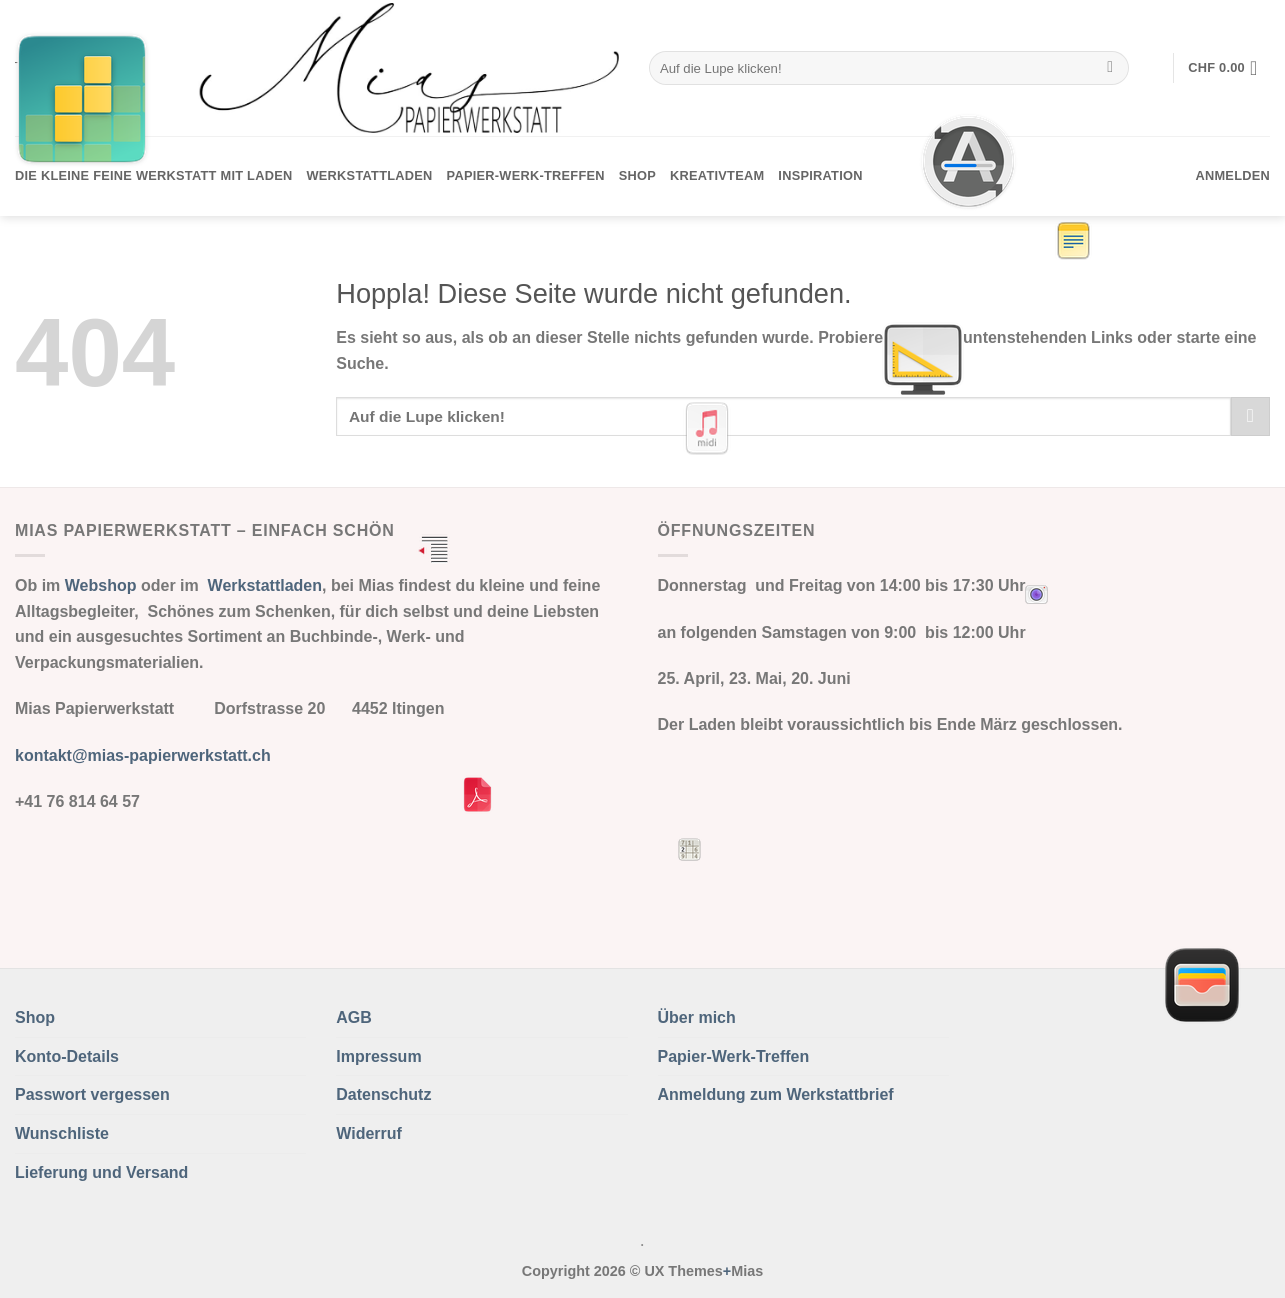 The width and height of the screenshot is (1285, 1298). Describe the element at coordinates (707, 428) in the screenshot. I see `a midi audio file` at that location.